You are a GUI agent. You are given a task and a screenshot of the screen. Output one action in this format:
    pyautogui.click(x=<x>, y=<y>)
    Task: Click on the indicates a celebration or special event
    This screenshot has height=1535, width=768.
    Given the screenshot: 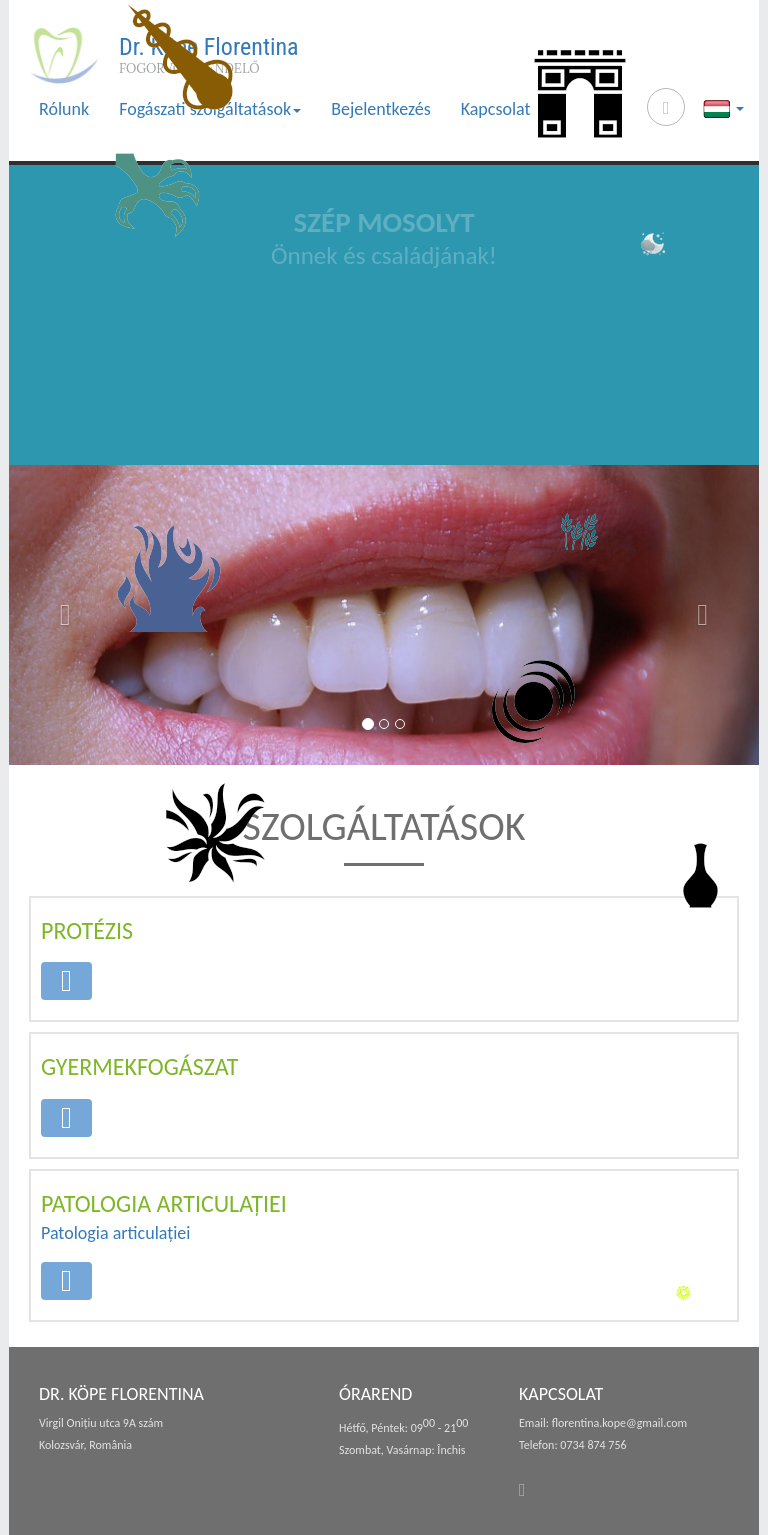 What is the action you would take?
    pyautogui.click(x=167, y=579)
    